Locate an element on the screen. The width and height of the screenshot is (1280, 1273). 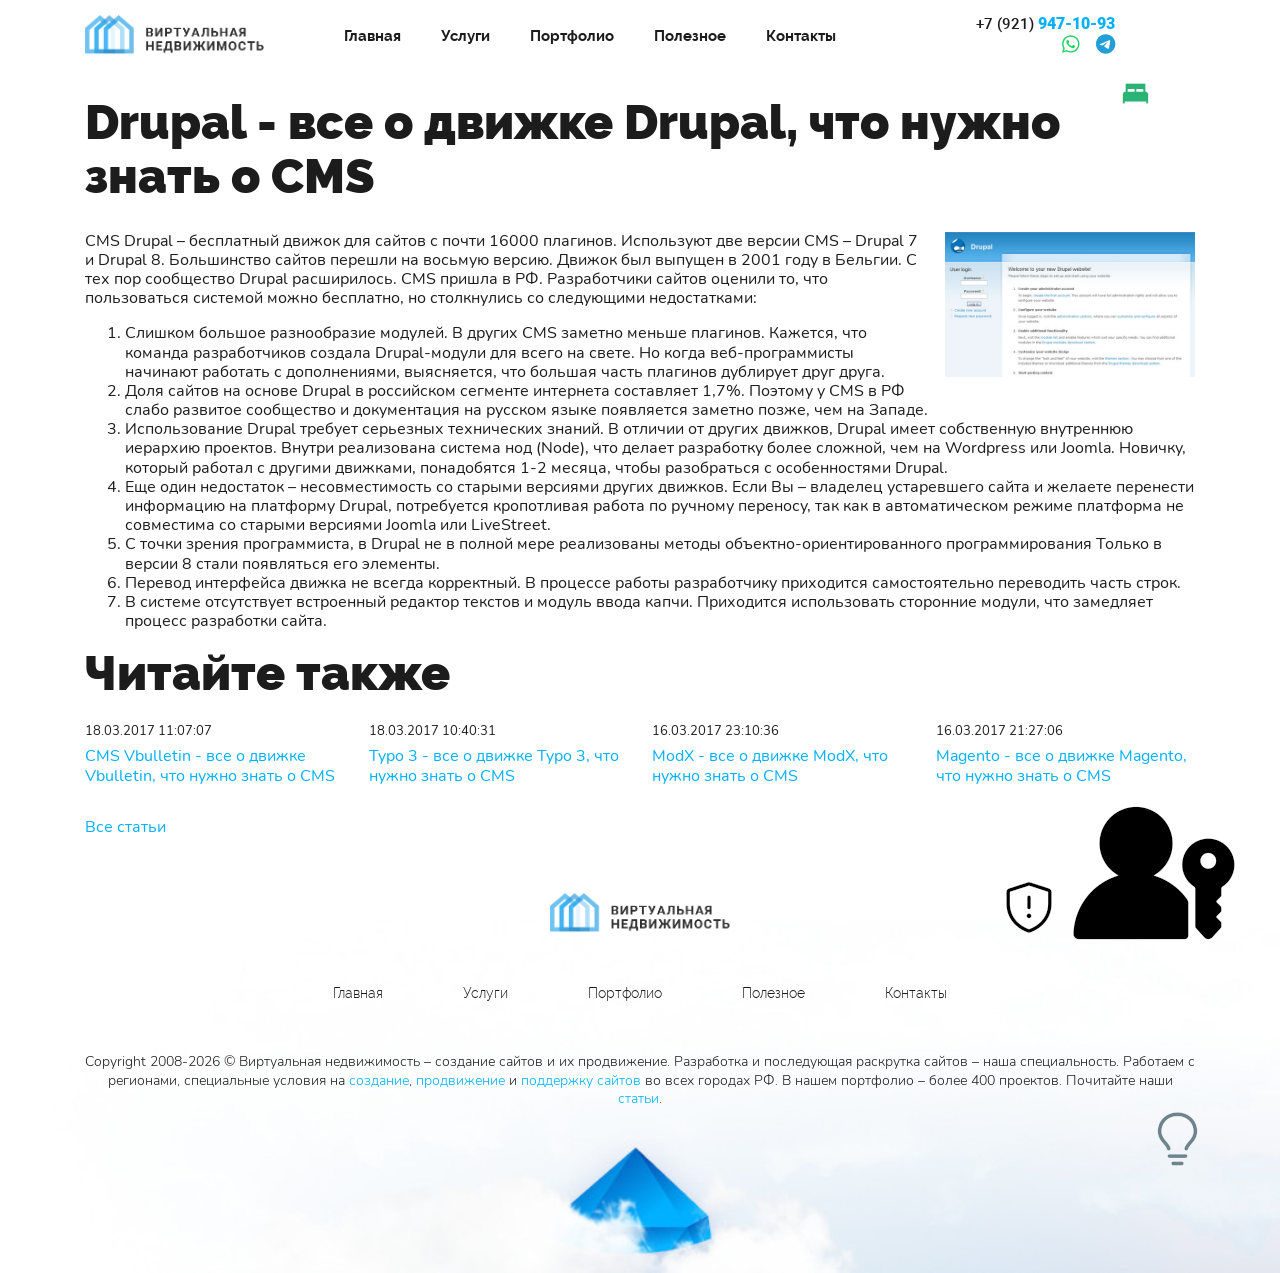
view tips or suggestions is located at coordinates (1177, 1139).